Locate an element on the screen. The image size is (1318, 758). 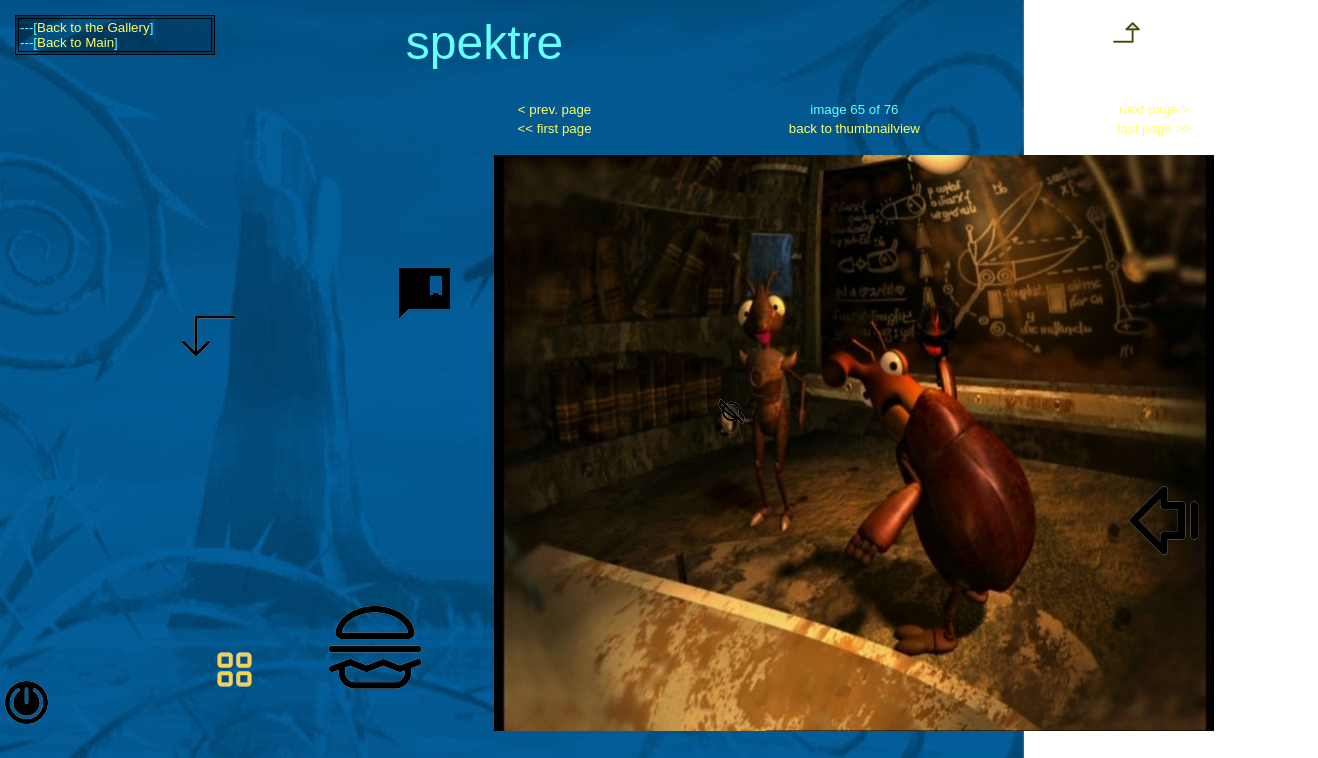
go back to the previous screen is located at coordinates (1166, 520).